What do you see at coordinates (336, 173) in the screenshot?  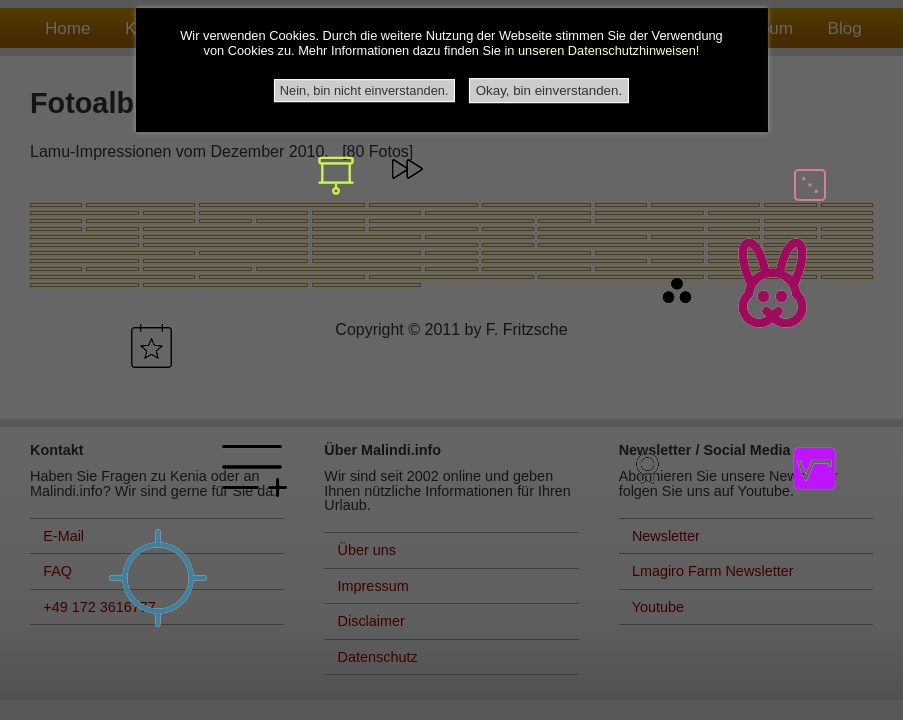 I see `start a presentation or slideshow` at bounding box center [336, 173].